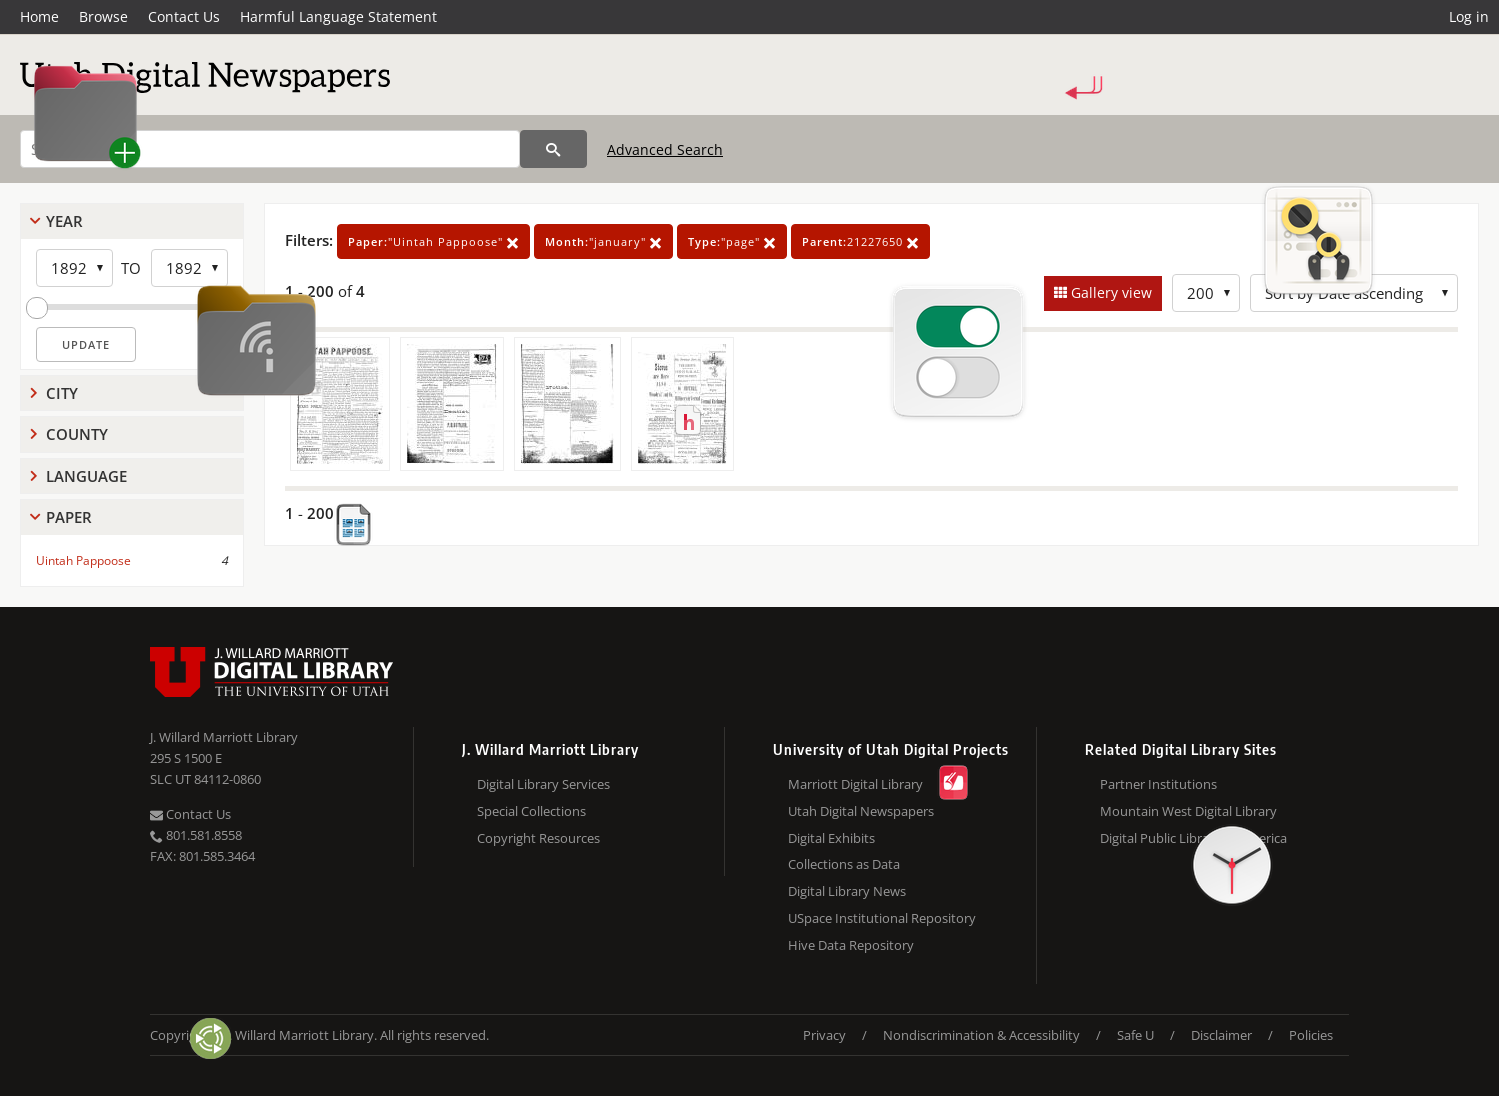  Describe the element at coordinates (958, 352) in the screenshot. I see `open unity tweak tool settings` at that location.